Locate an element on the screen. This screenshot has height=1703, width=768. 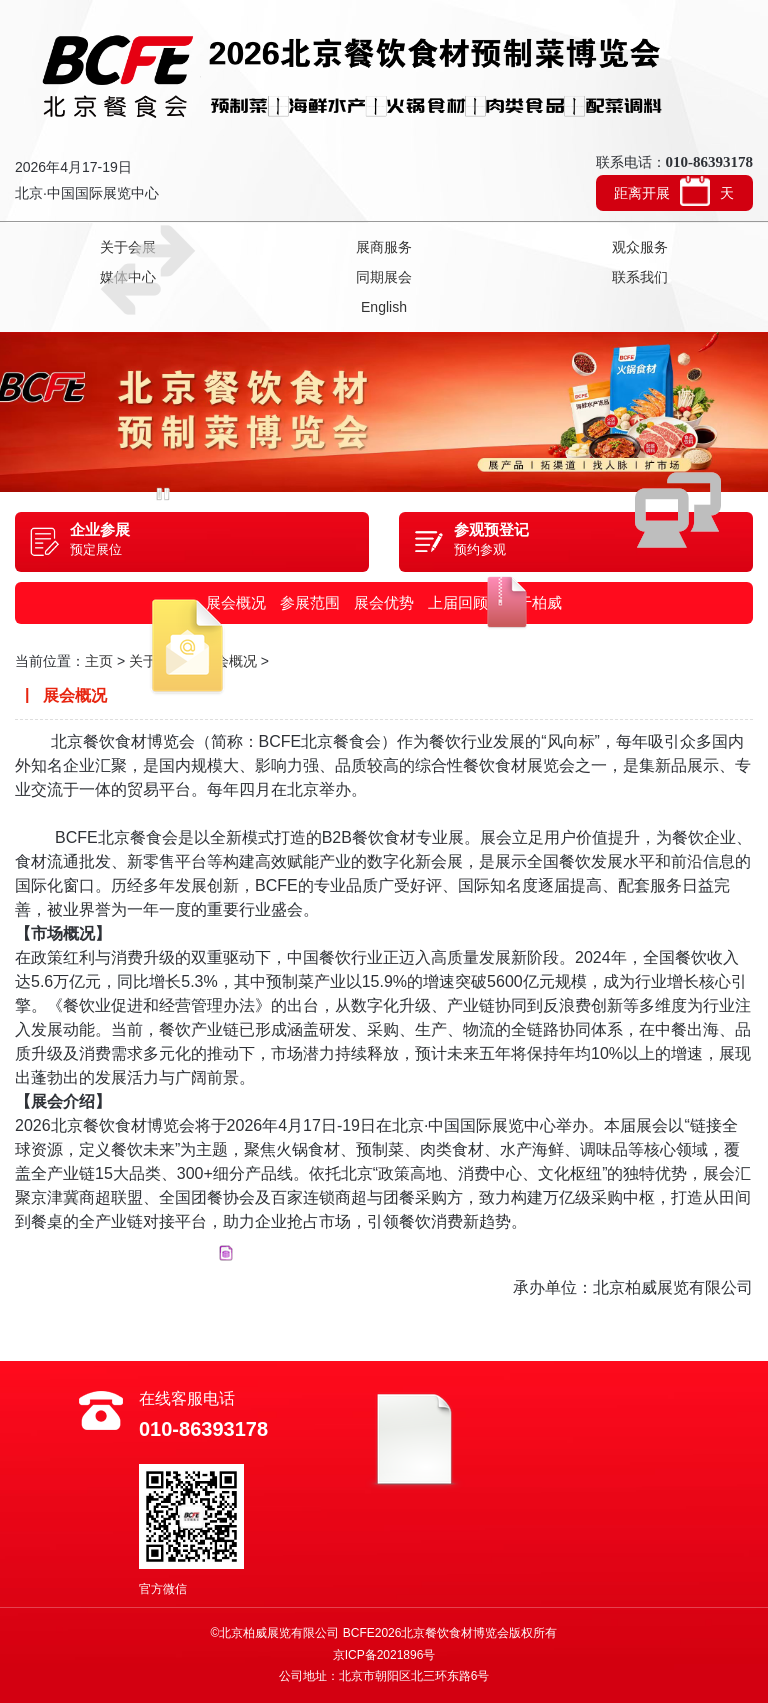
view network workgroup computers is located at coordinates (678, 510).